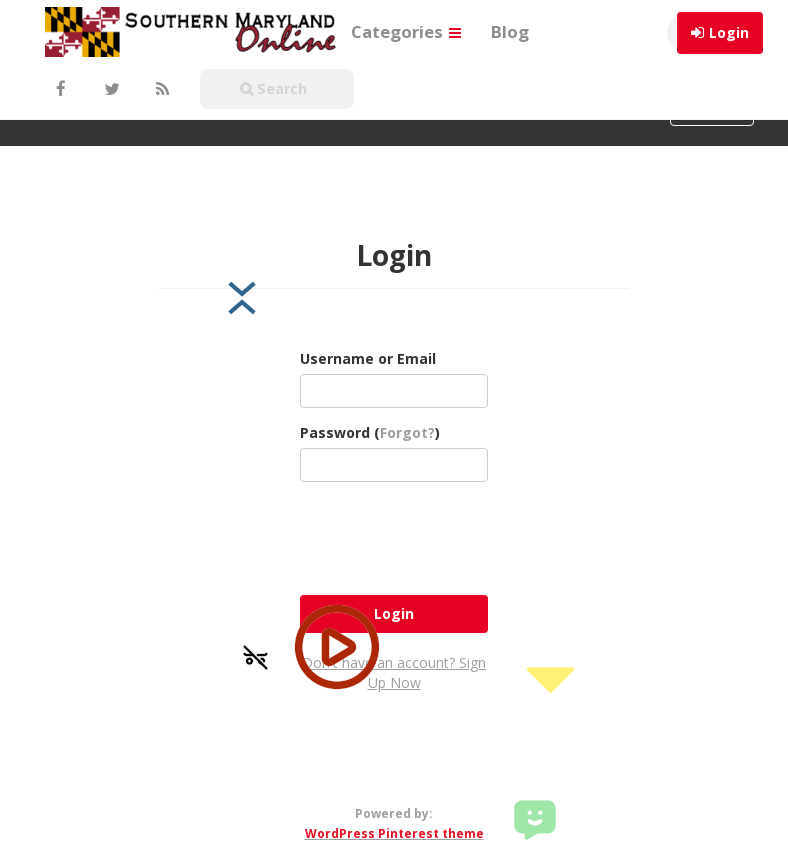  Describe the element at coordinates (337, 647) in the screenshot. I see `play media or video content` at that location.